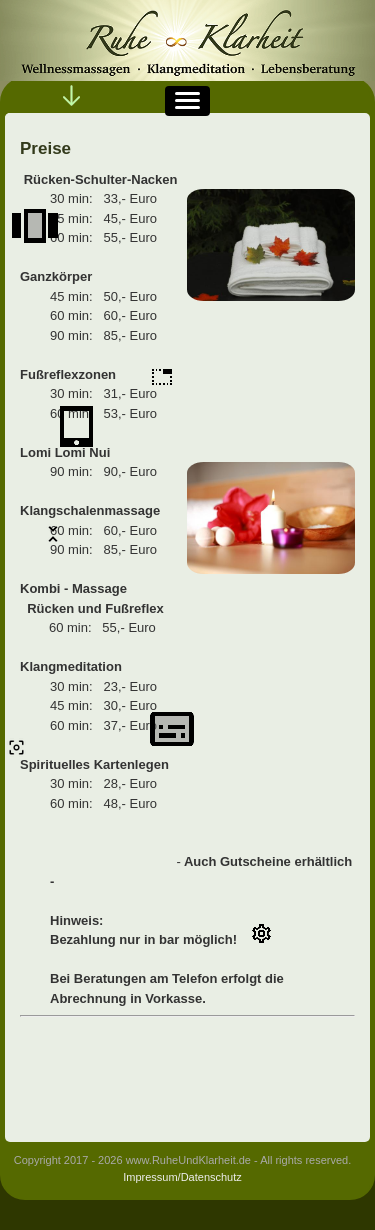 The height and width of the screenshot is (1230, 375). I want to click on collapse expanded content, so click(53, 534).